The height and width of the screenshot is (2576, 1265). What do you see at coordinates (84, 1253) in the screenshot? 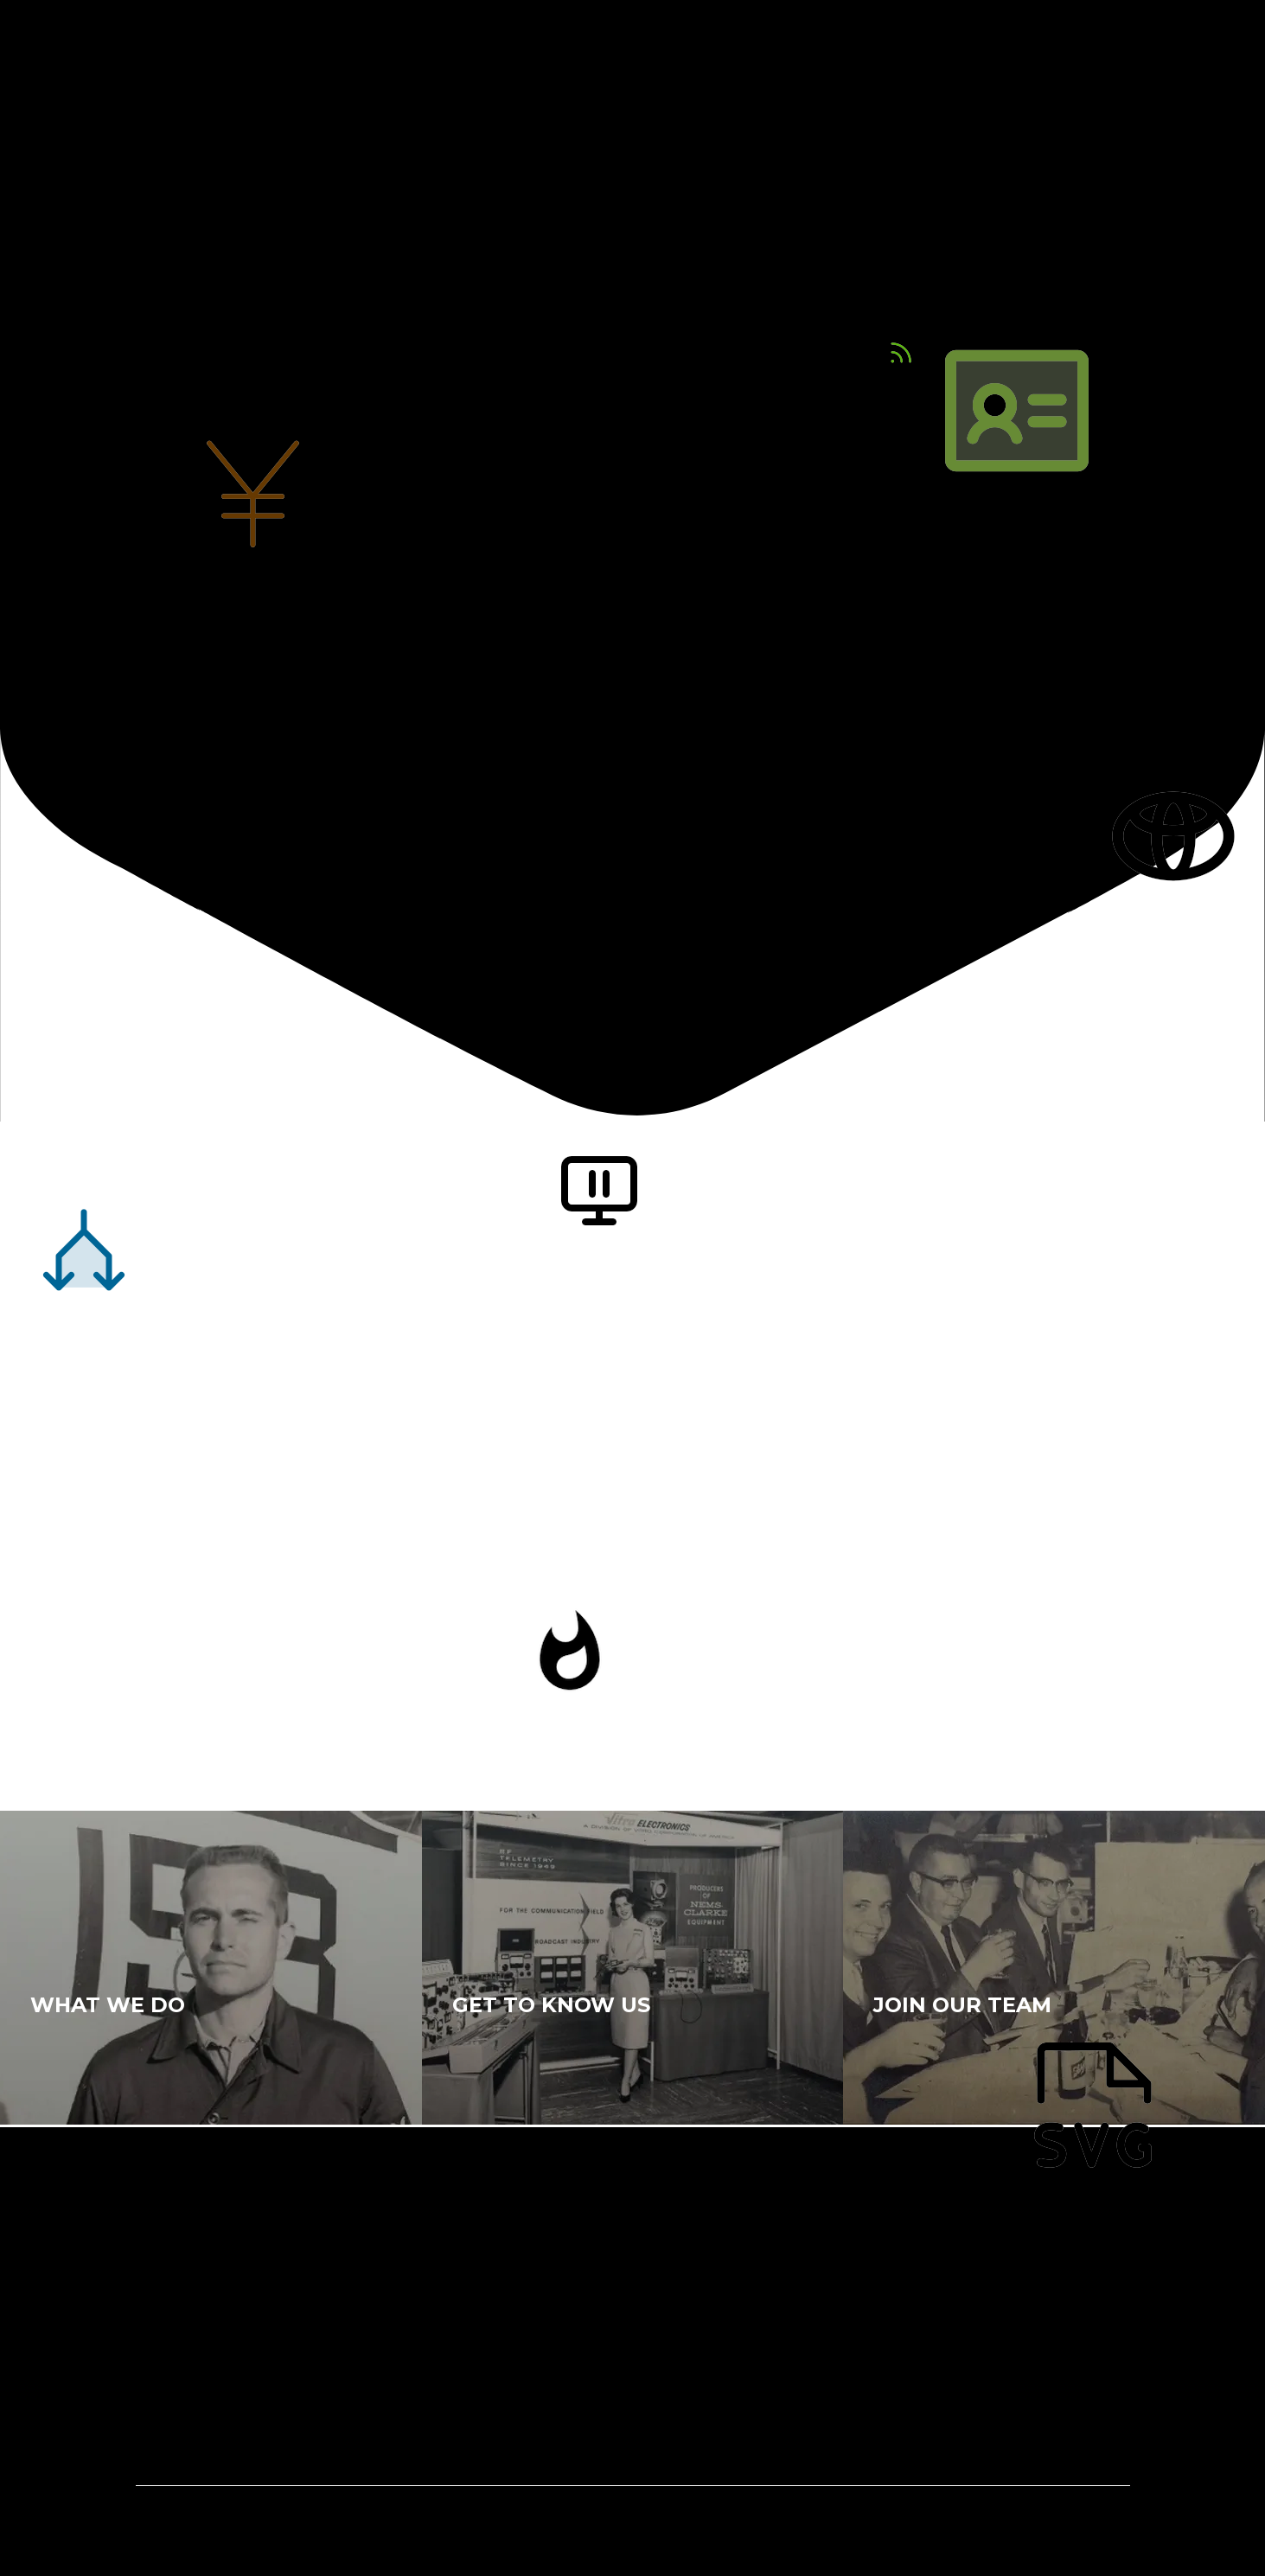
I see `split content into multiple paths` at bounding box center [84, 1253].